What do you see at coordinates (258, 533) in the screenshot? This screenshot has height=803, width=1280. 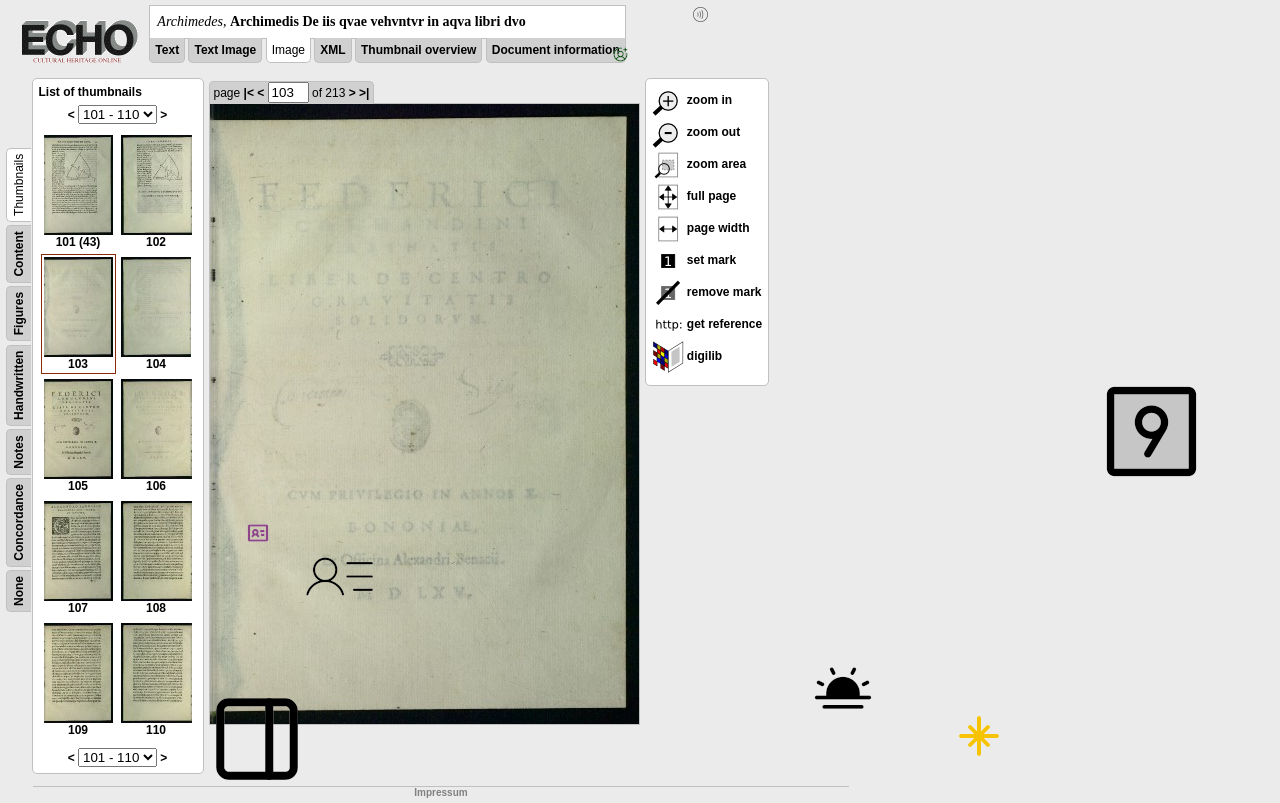 I see `view your profile or account information` at bounding box center [258, 533].